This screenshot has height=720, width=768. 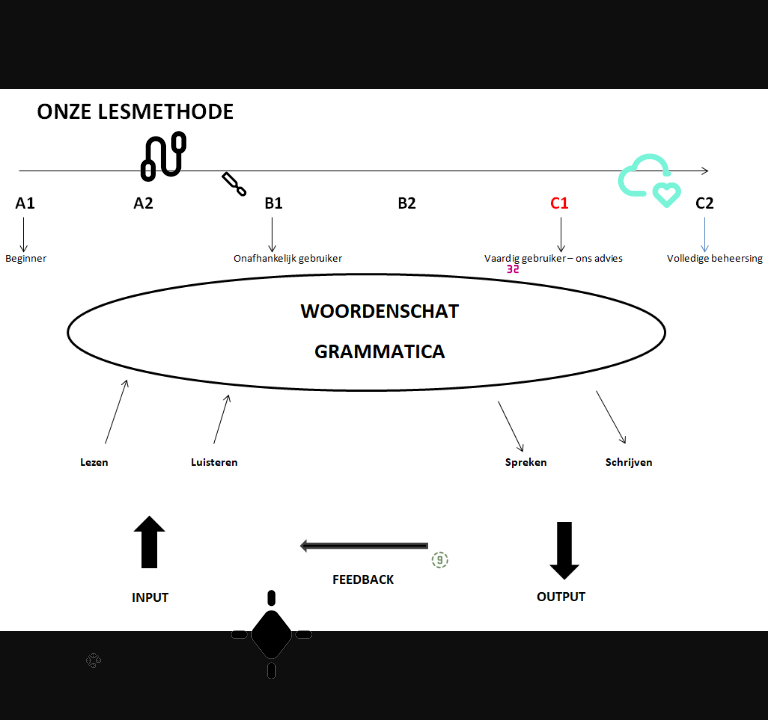 I want to click on add to cloud favorites, so click(x=649, y=176).